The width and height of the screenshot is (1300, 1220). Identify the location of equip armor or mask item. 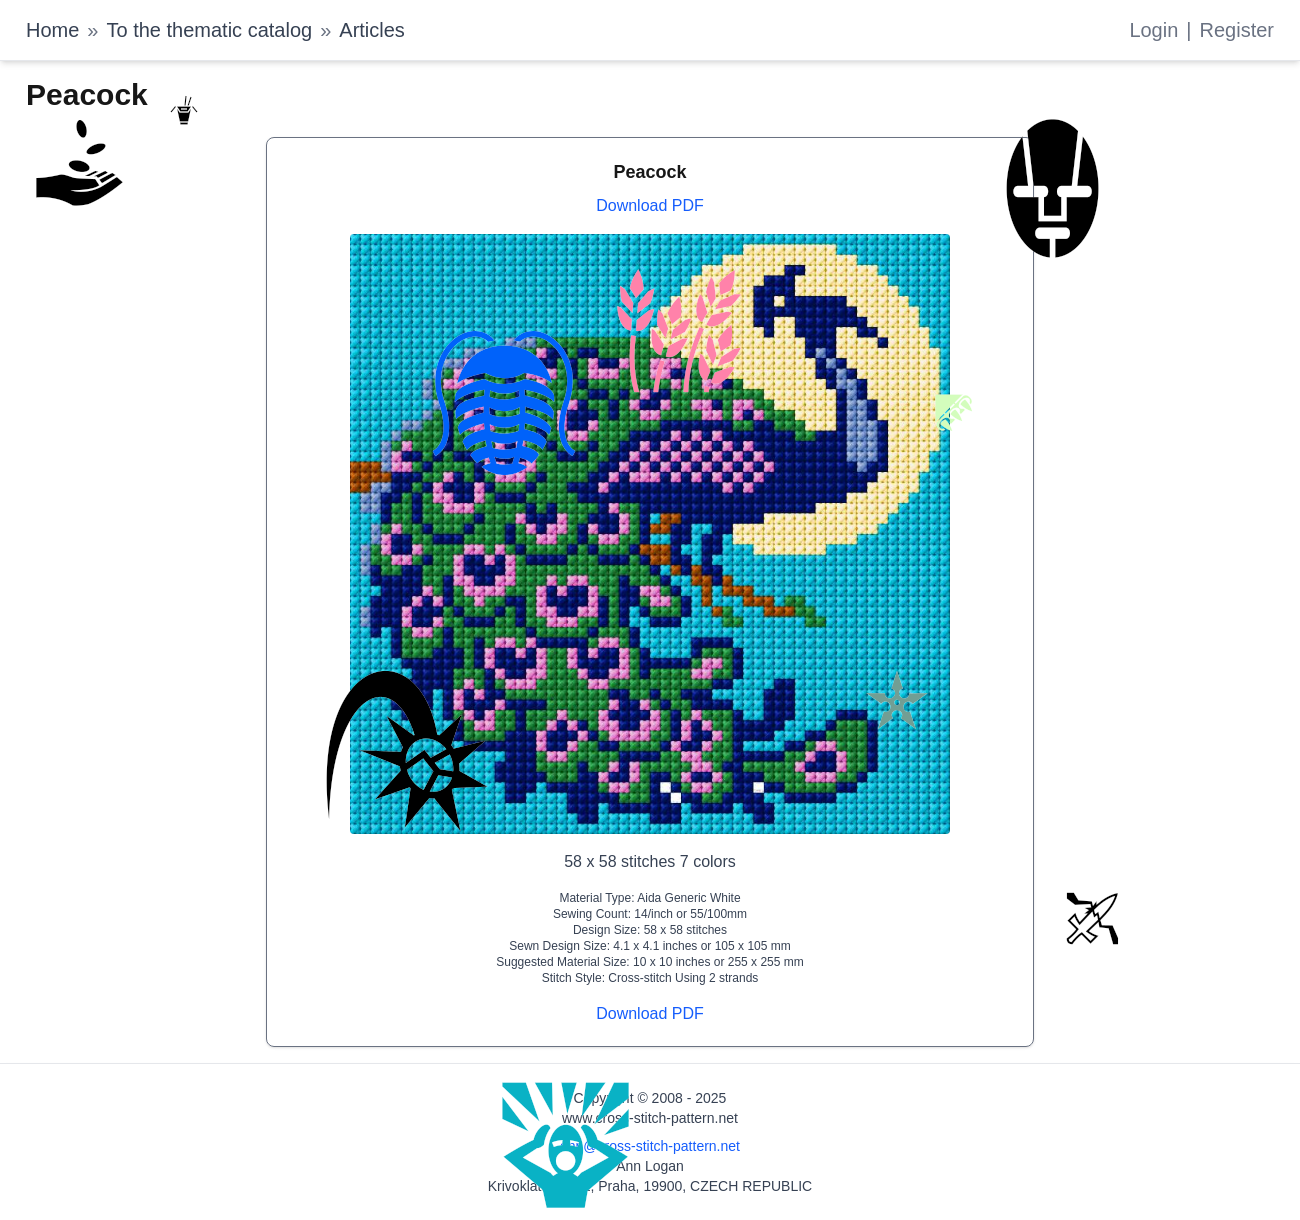
(1052, 188).